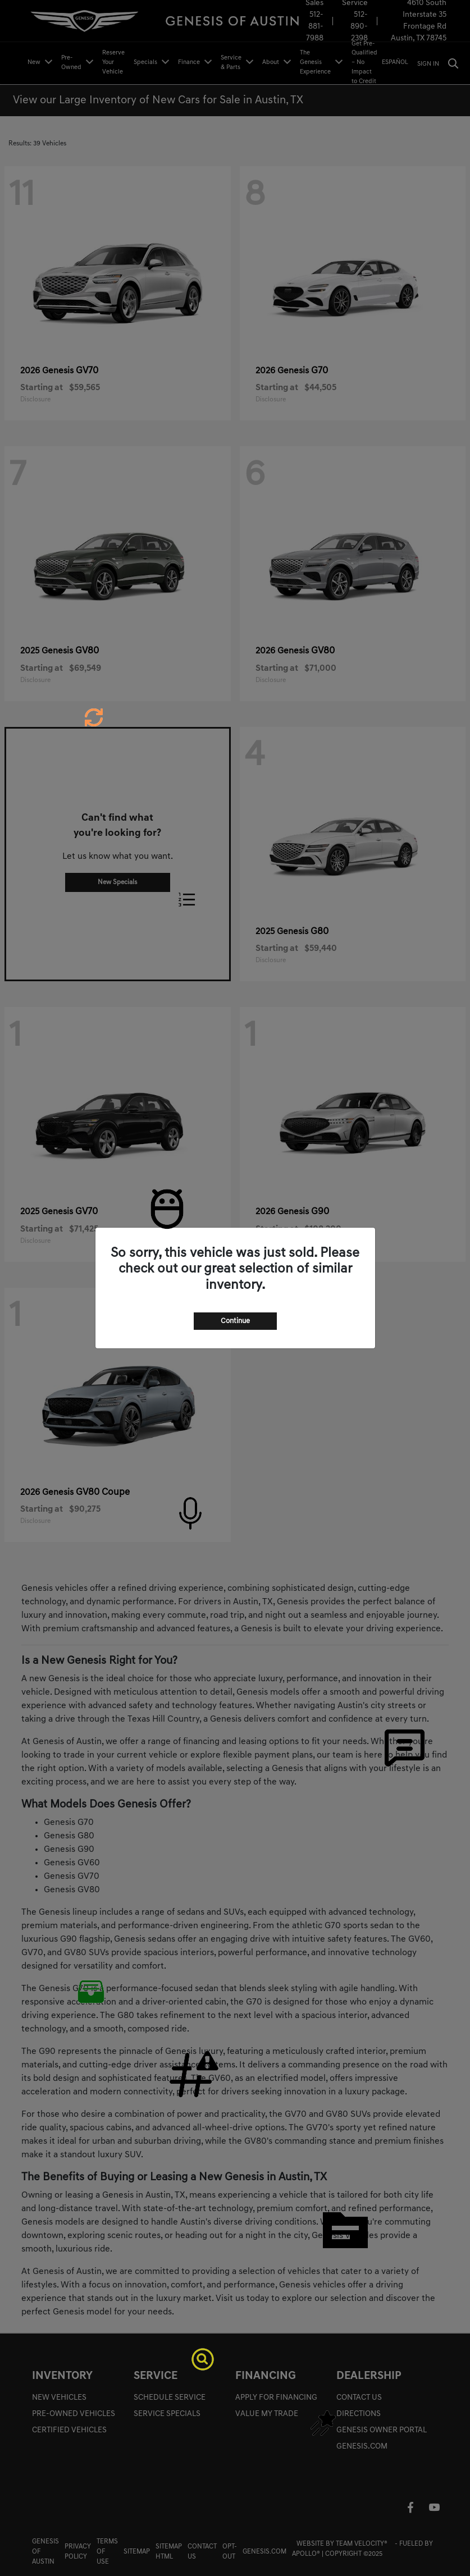 This screenshot has width=470, height=2576. What do you see at coordinates (191, 2075) in the screenshot?
I see `indicates an age-restricted or nsfw text channel` at bounding box center [191, 2075].